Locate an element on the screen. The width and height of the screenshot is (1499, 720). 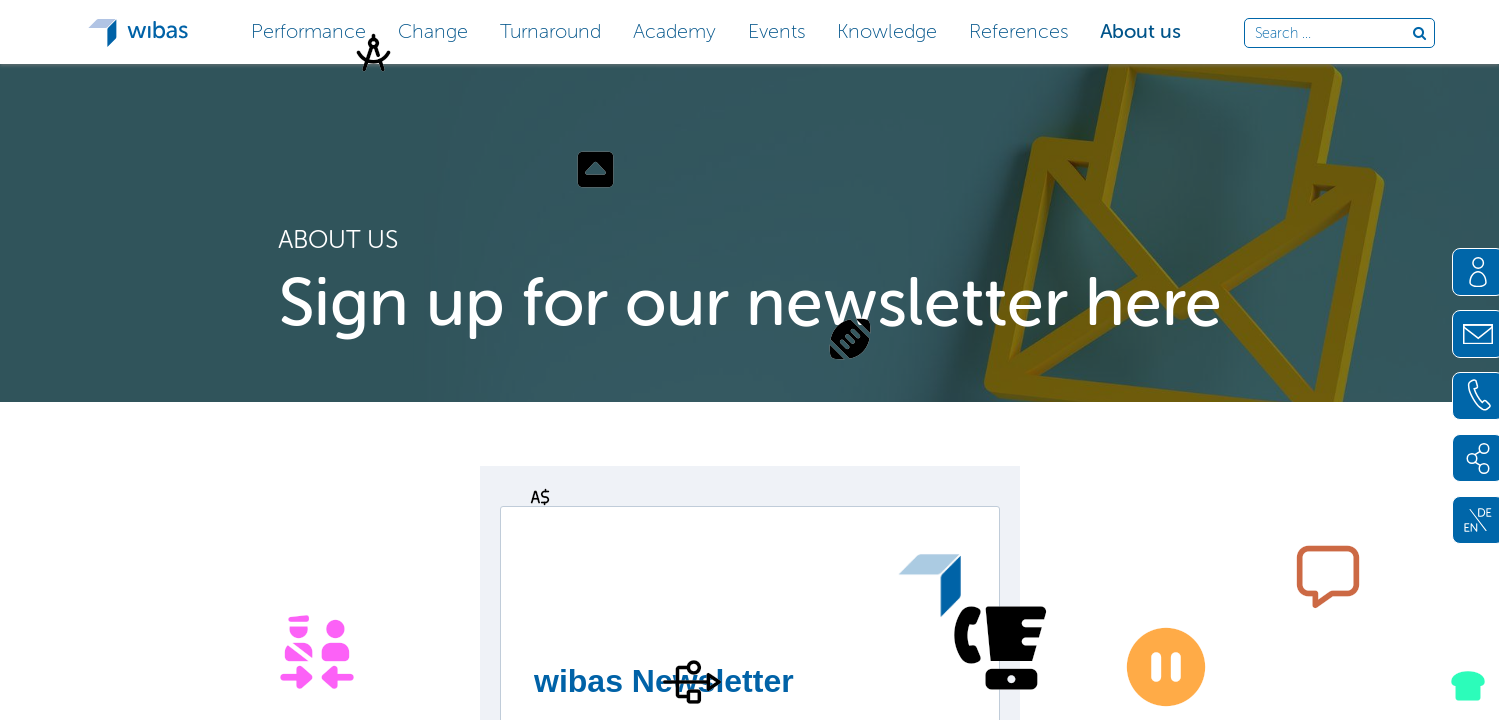
military-to-civilian transition services is located at coordinates (317, 652).